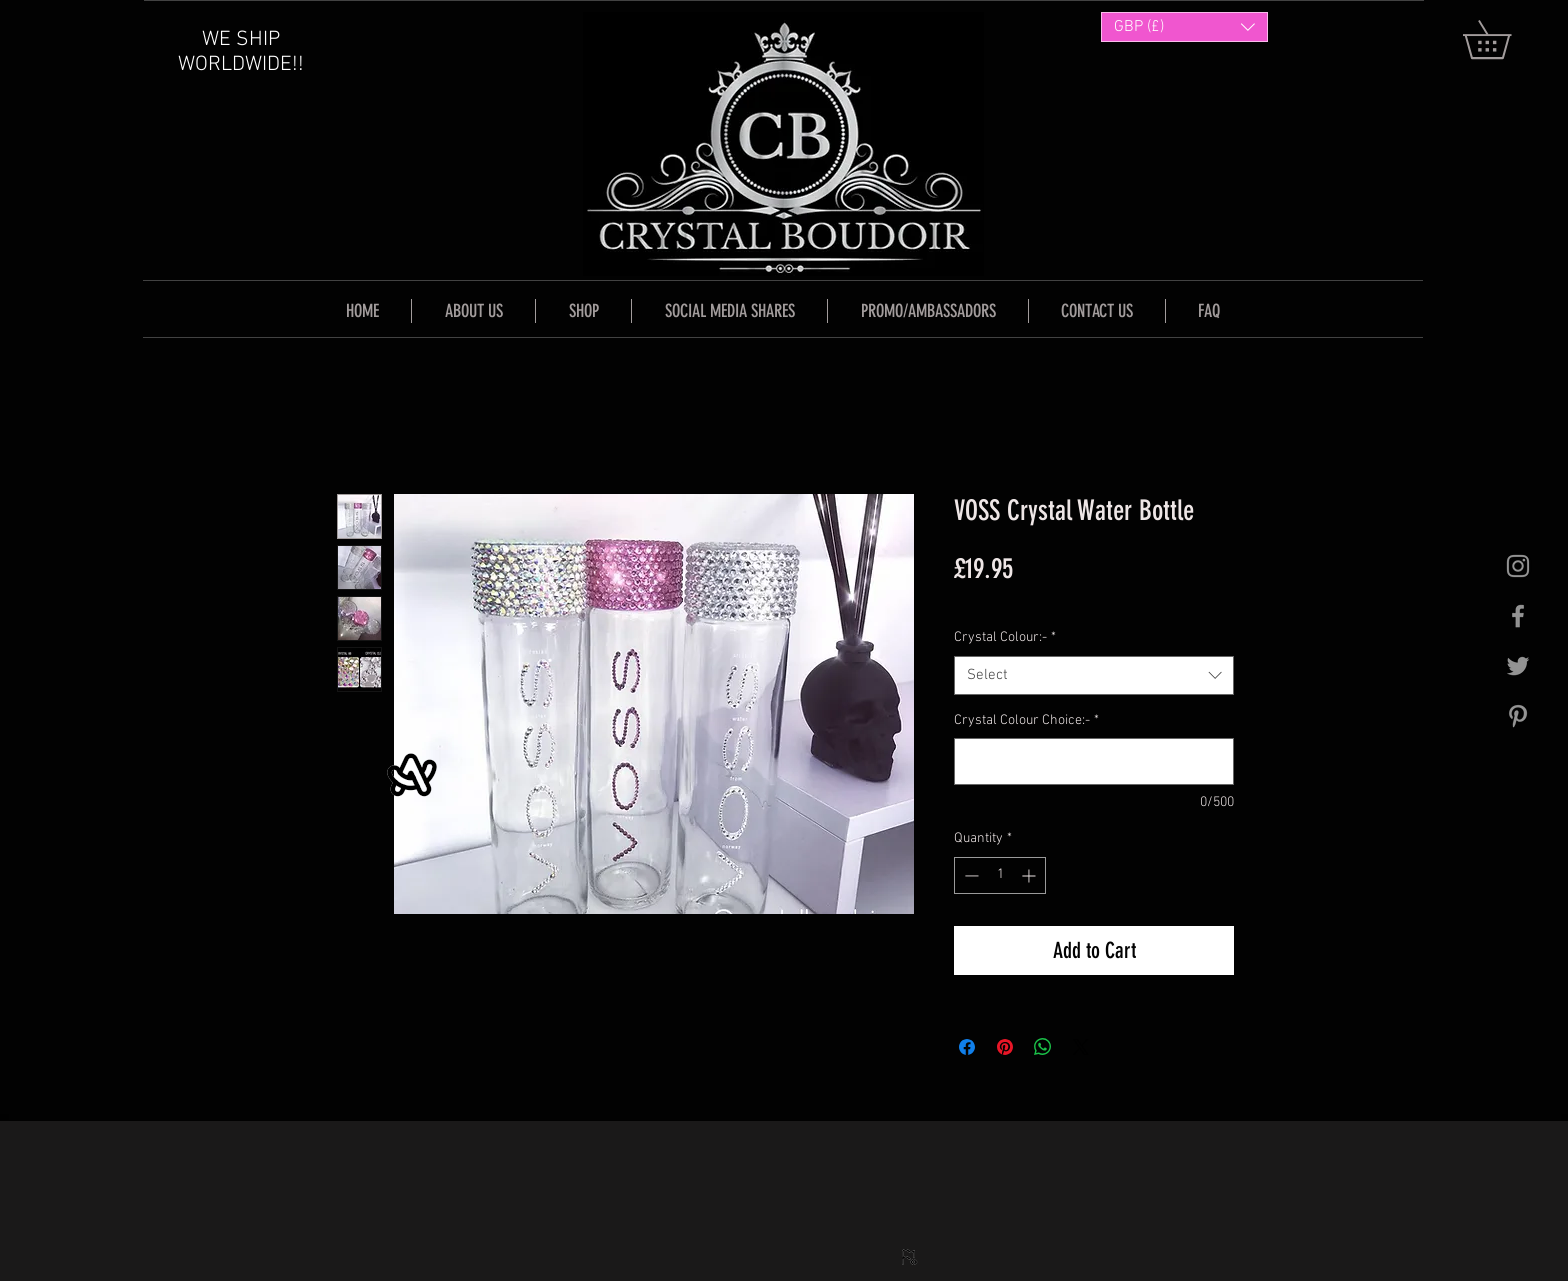 This screenshot has width=1568, height=1281. I want to click on access feature flags or code toggles, so click(908, 1256).